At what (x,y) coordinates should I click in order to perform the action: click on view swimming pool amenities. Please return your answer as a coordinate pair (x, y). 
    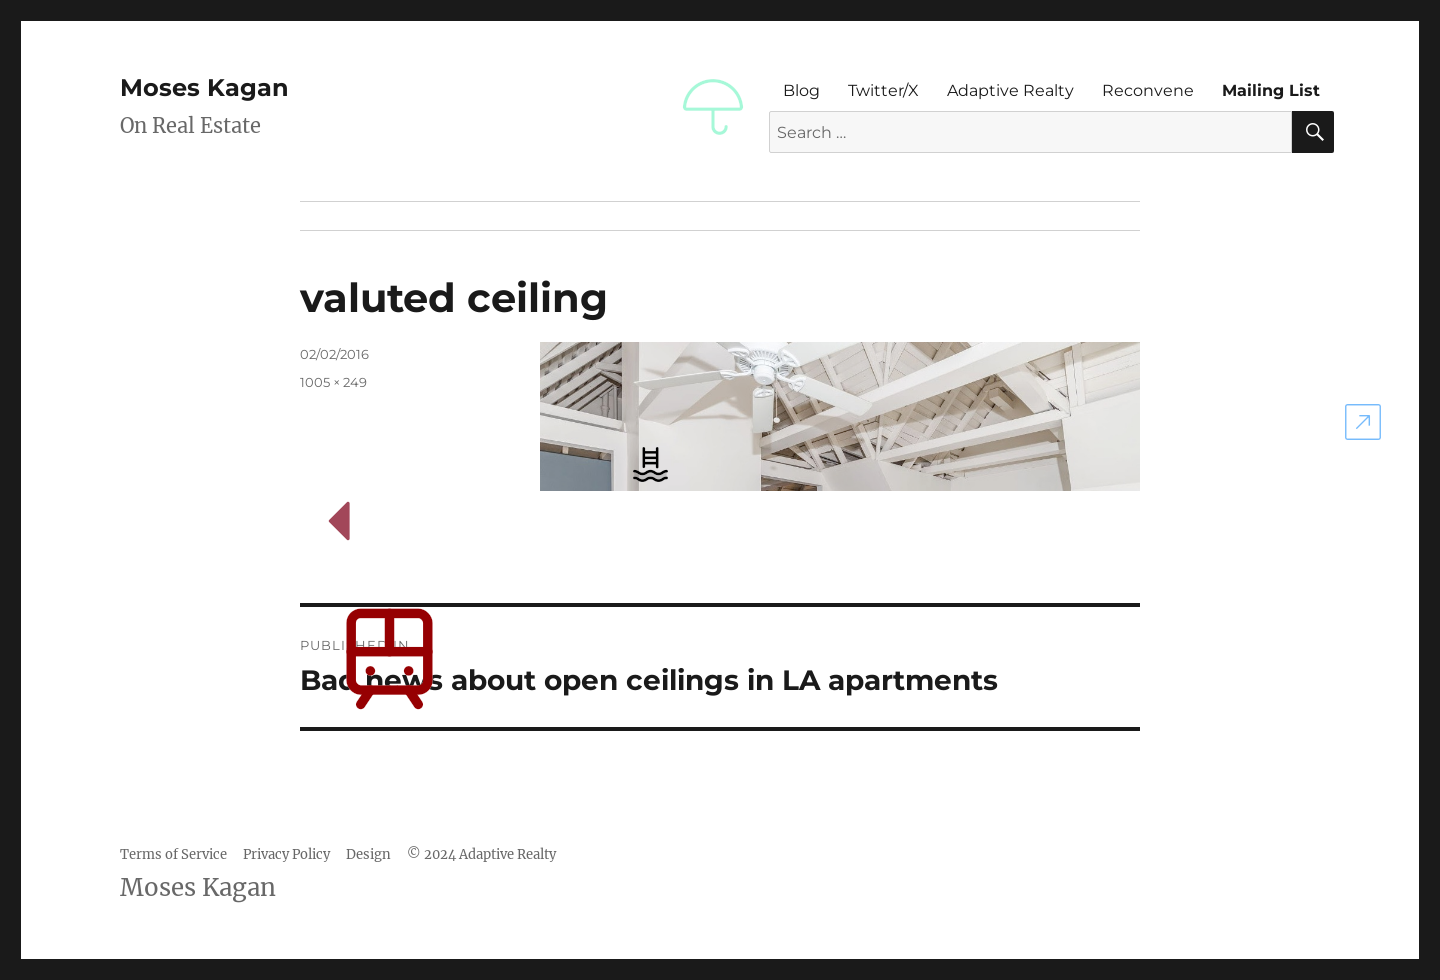
    Looking at the image, I should click on (650, 464).